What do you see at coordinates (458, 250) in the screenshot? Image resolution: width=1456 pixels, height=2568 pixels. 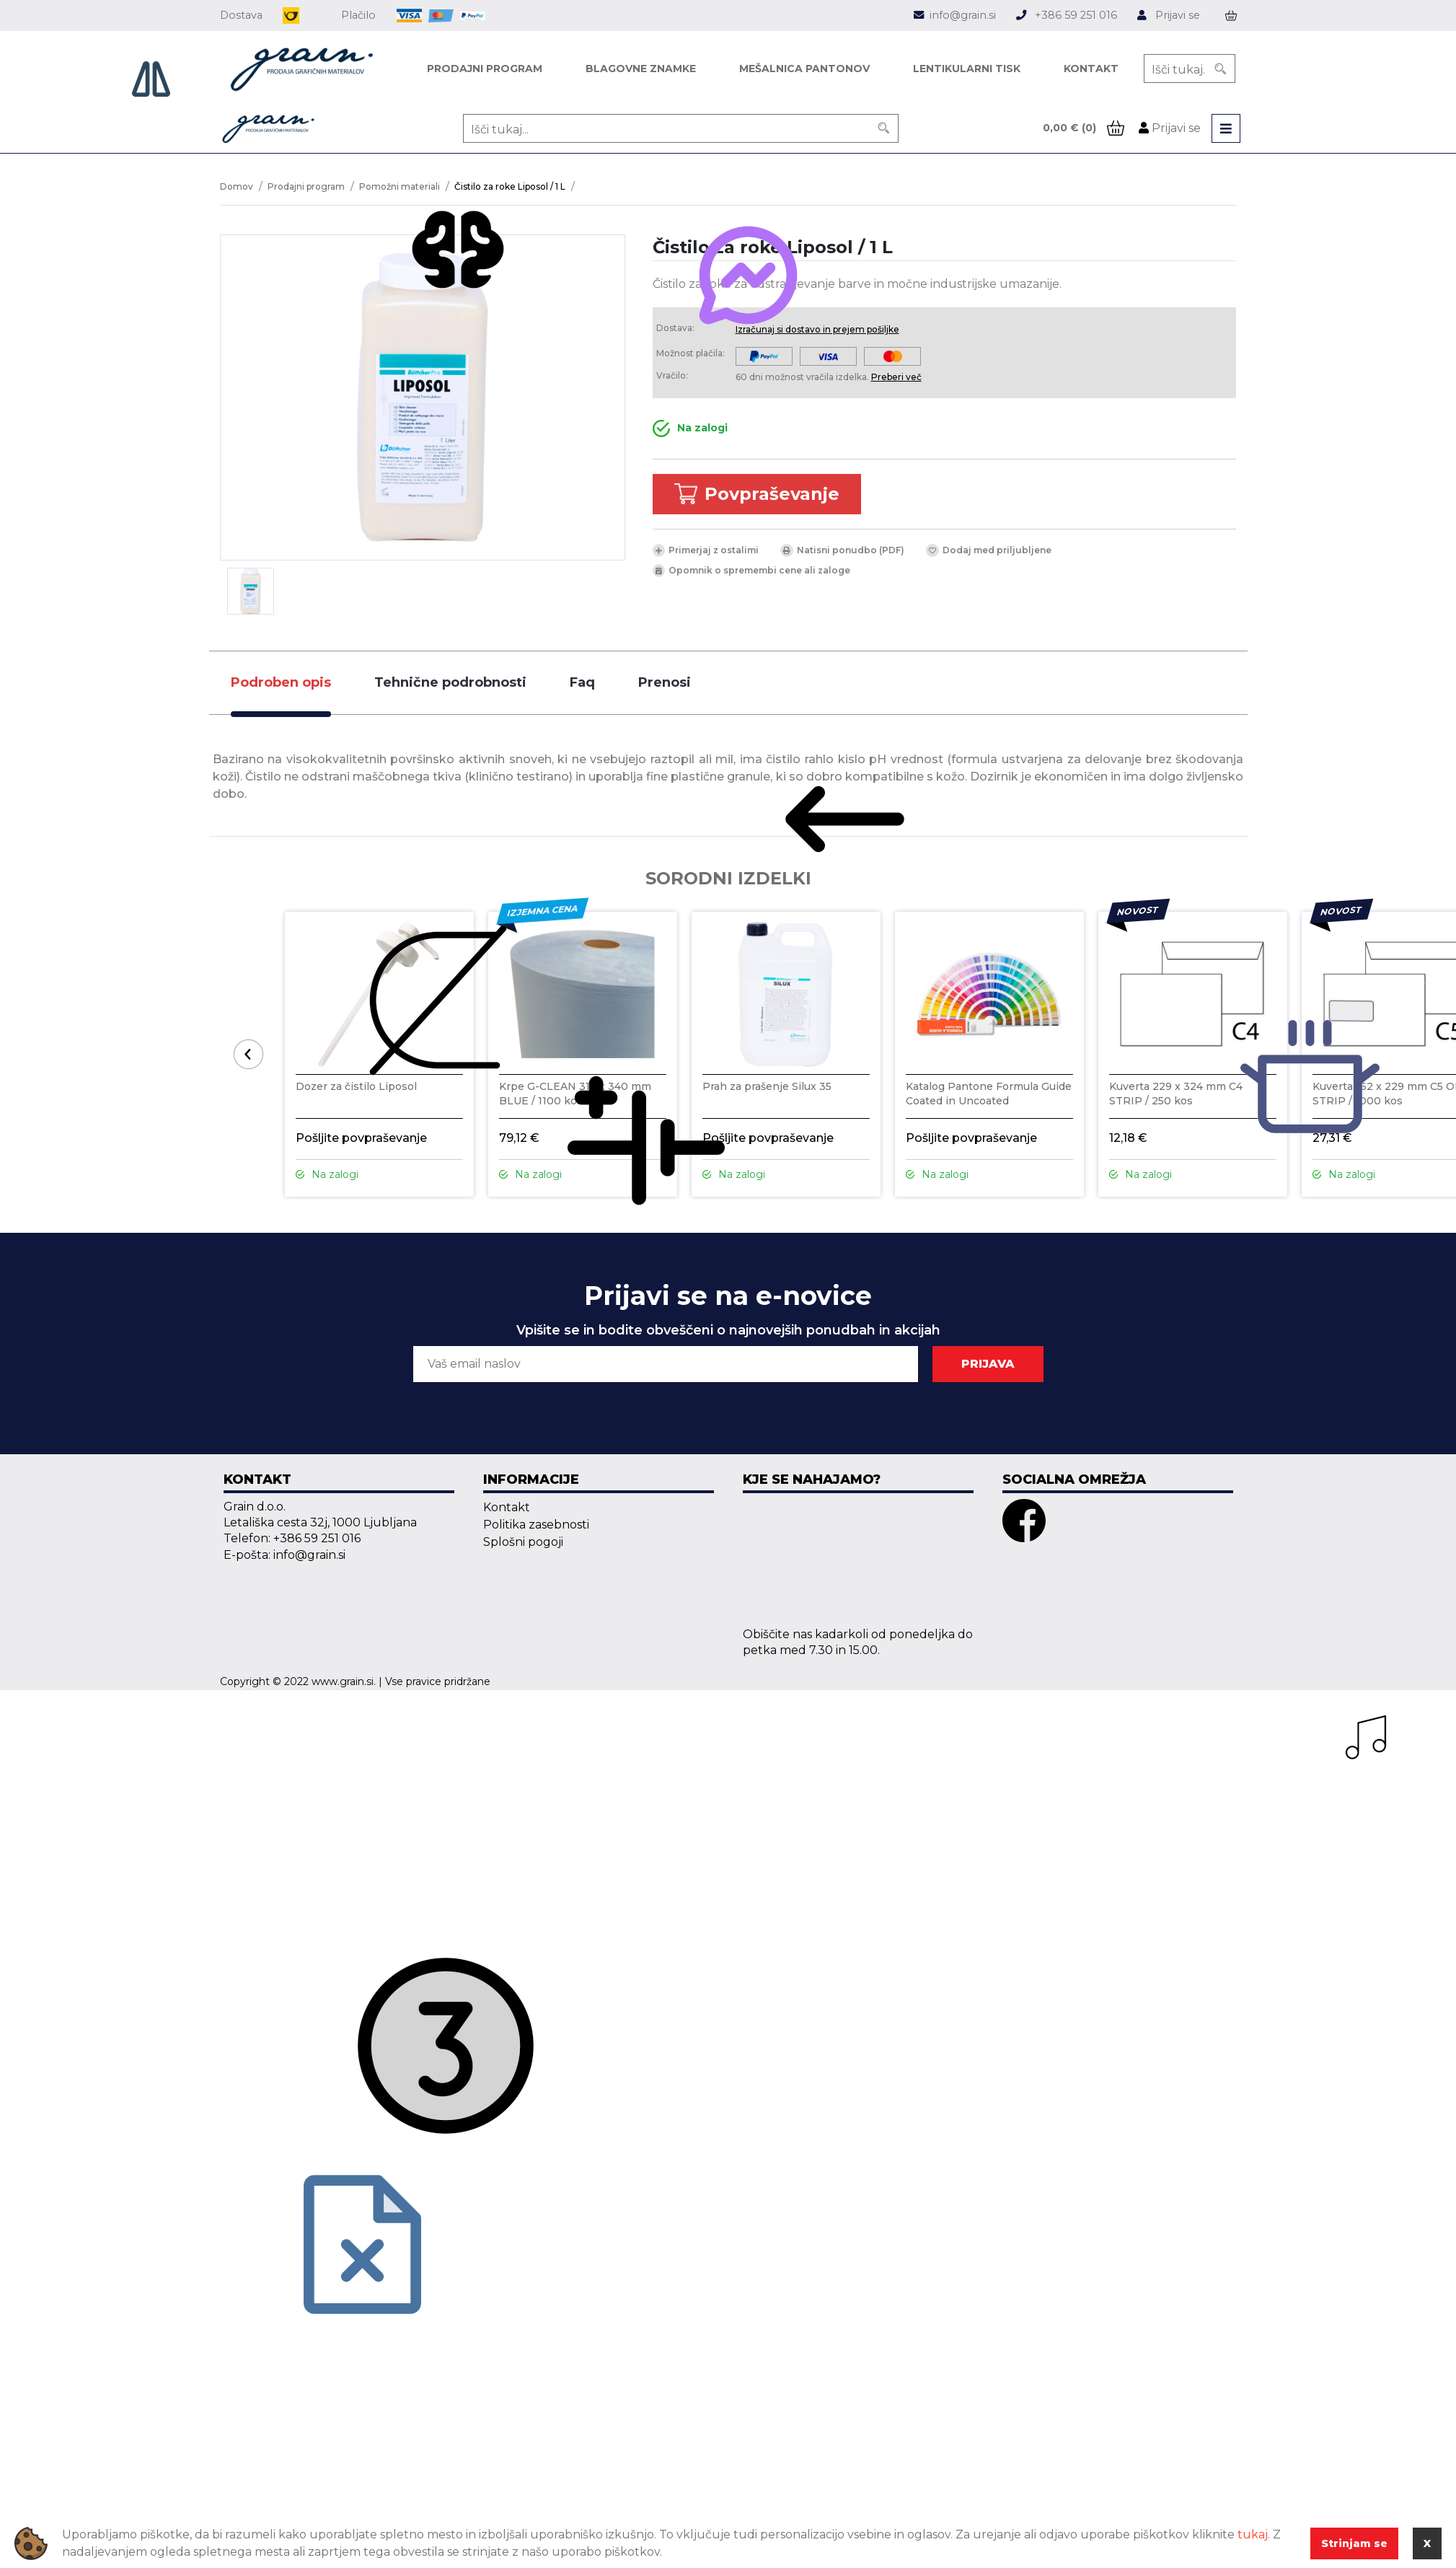 I see `access AI or machine learning features` at bounding box center [458, 250].